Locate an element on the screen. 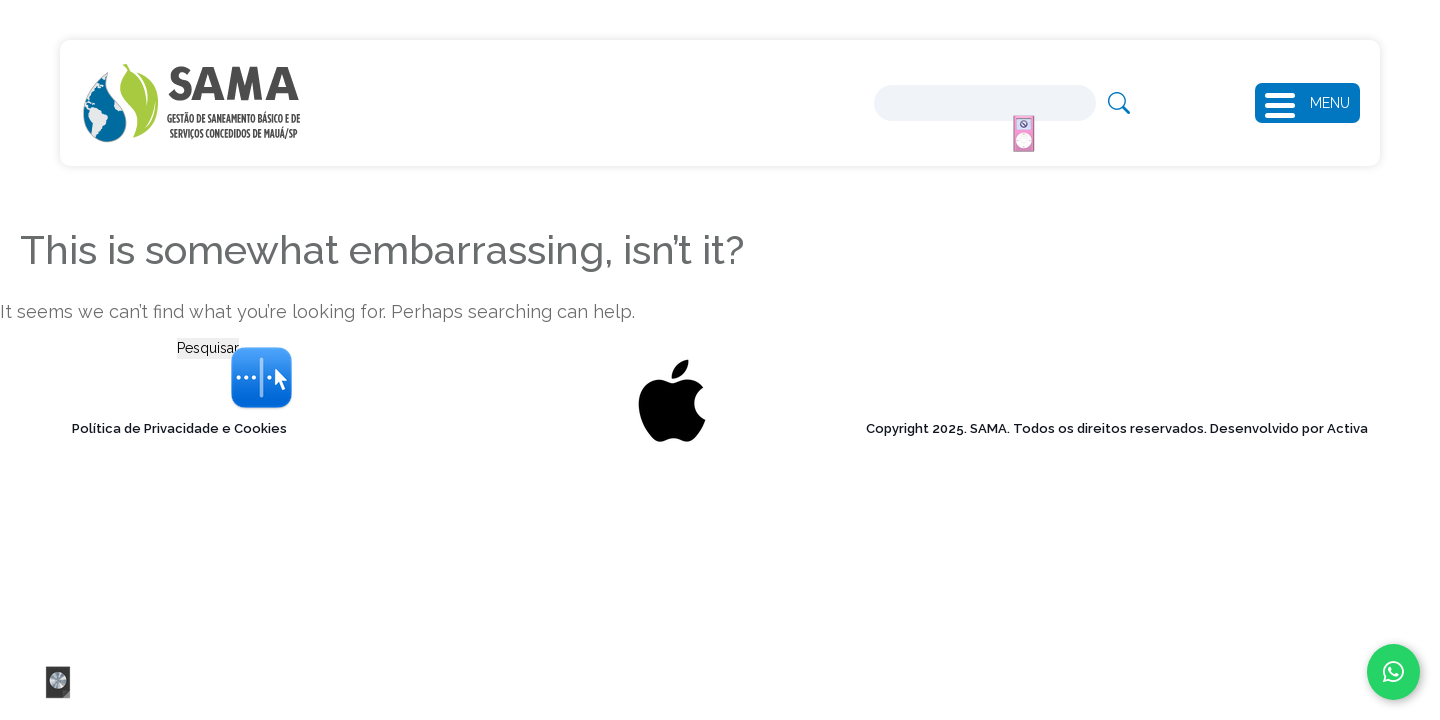 This screenshot has width=1440, height=720. apple system service or background process is located at coordinates (672, 404).